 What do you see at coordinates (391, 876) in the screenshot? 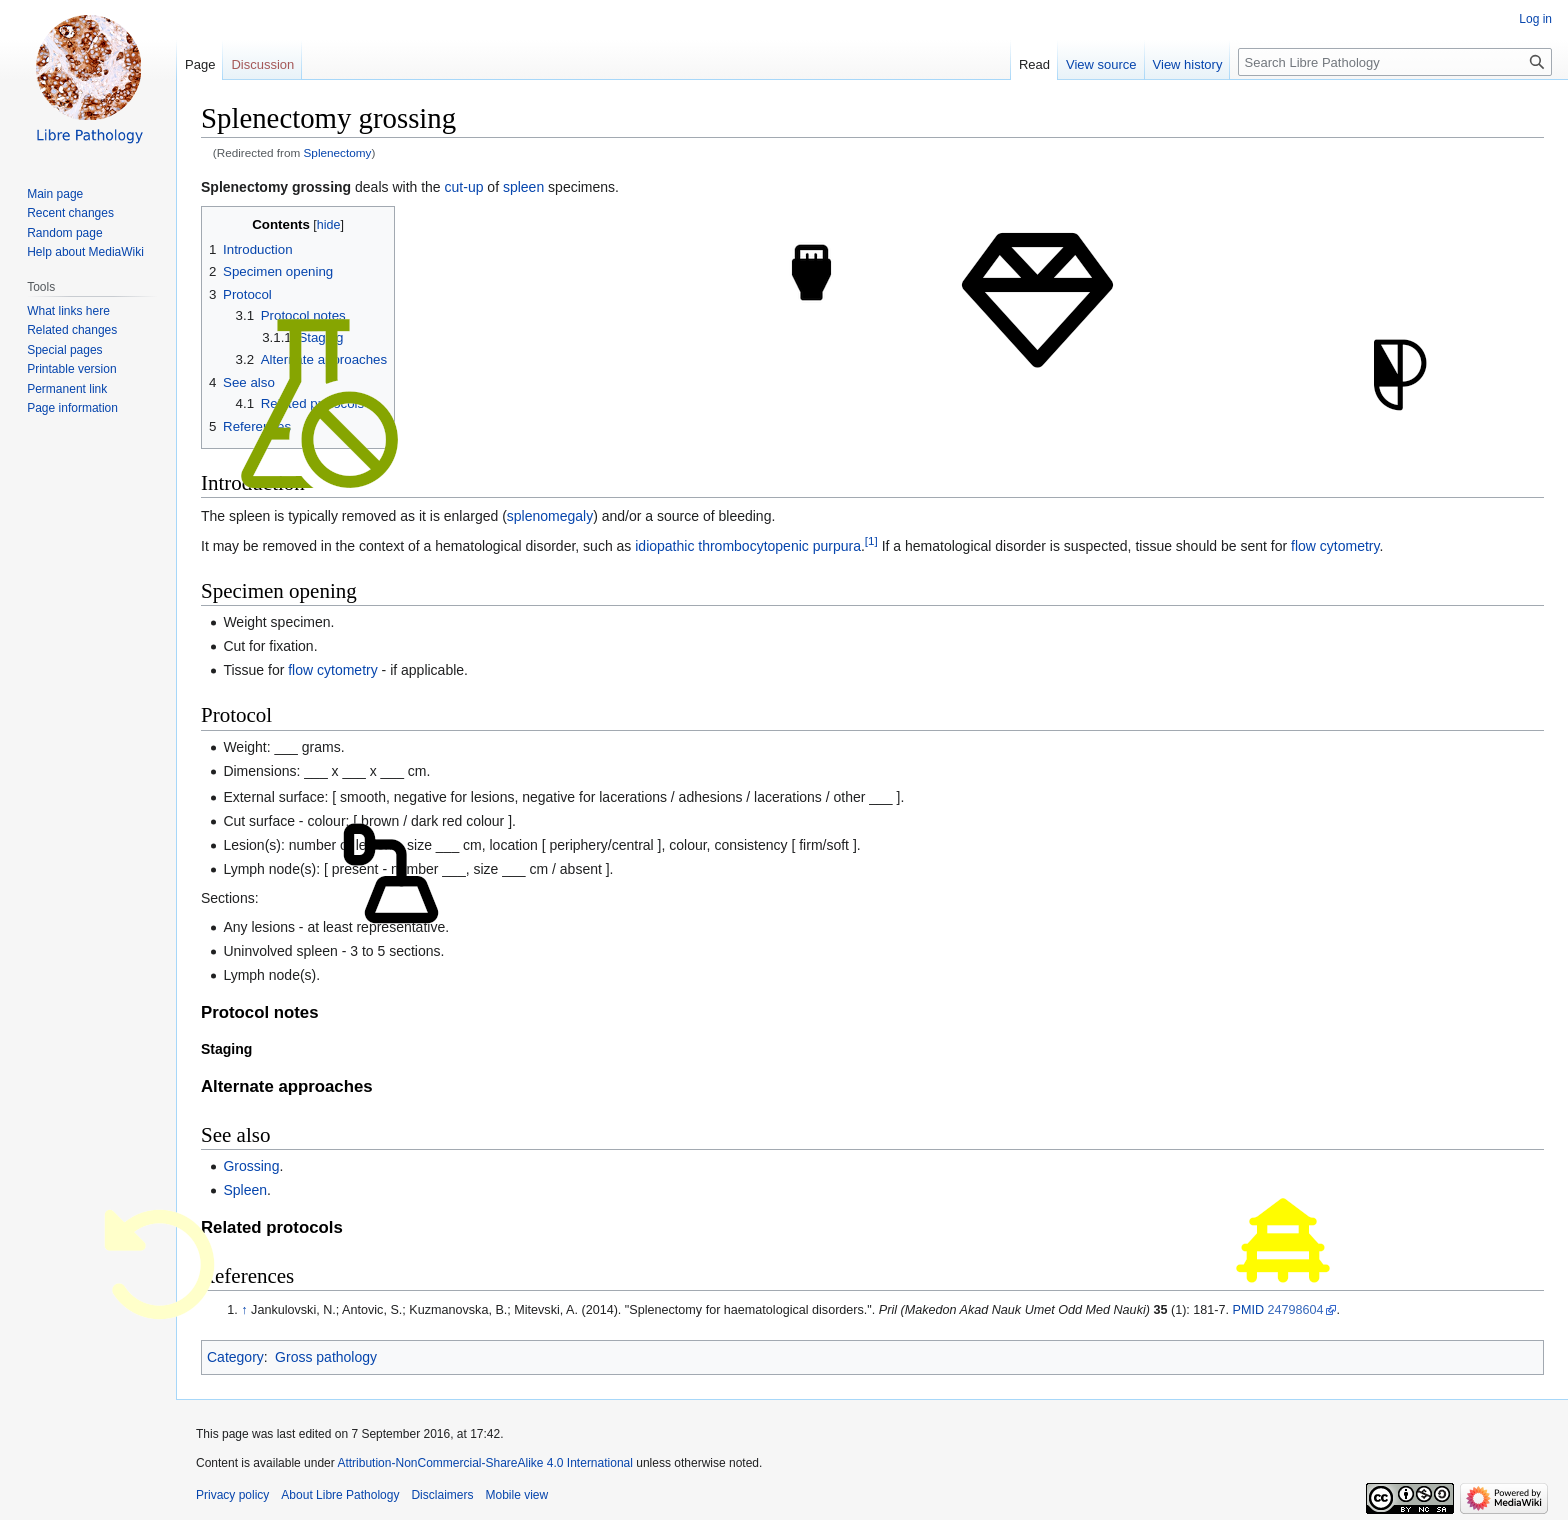
I see `toggle wall lamp or sconce lighting` at bounding box center [391, 876].